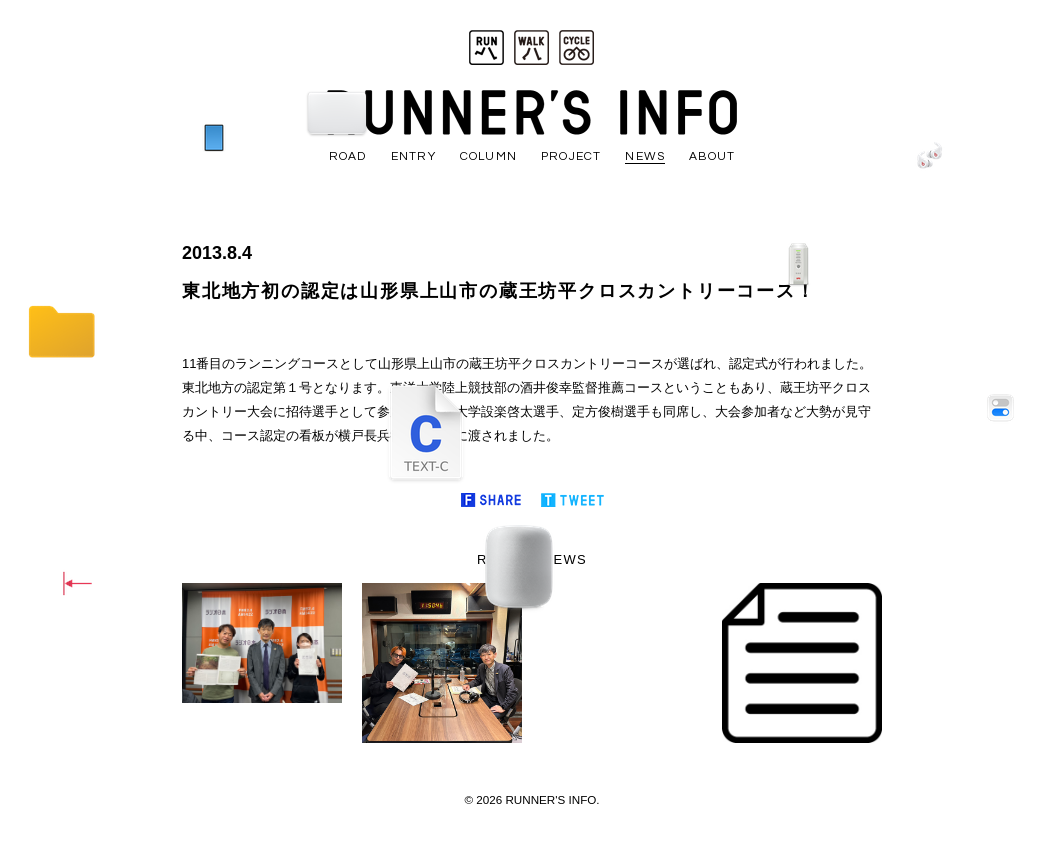  Describe the element at coordinates (426, 434) in the screenshot. I see `c programming language source file` at that location.